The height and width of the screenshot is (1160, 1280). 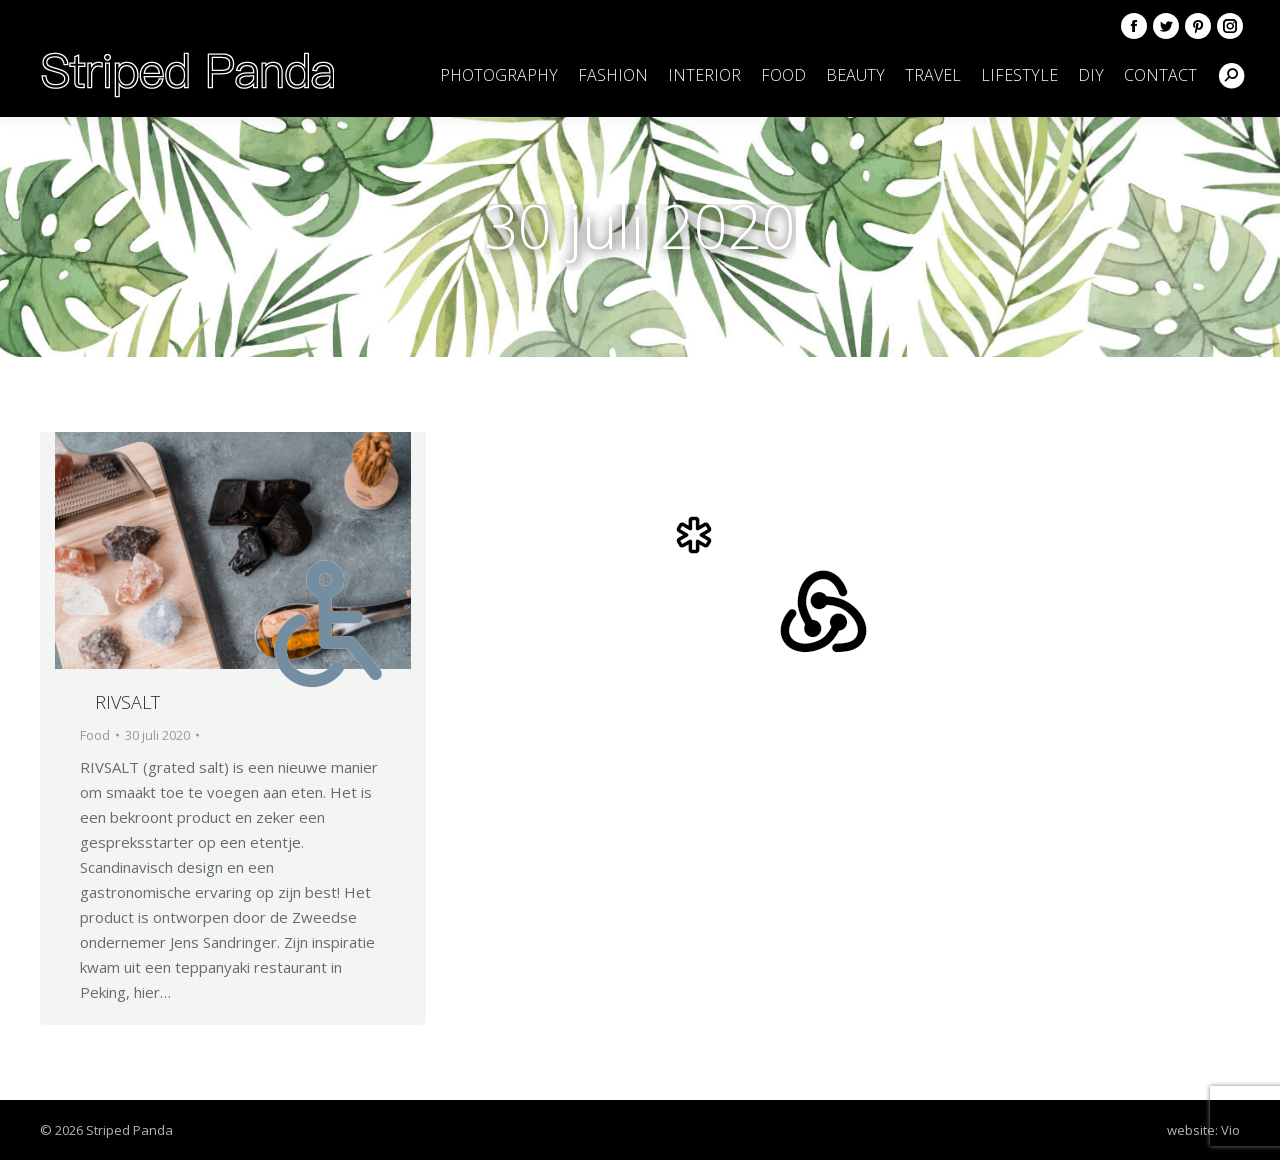 I want to click on accessibility options or settings, so click(x=331, y=623).